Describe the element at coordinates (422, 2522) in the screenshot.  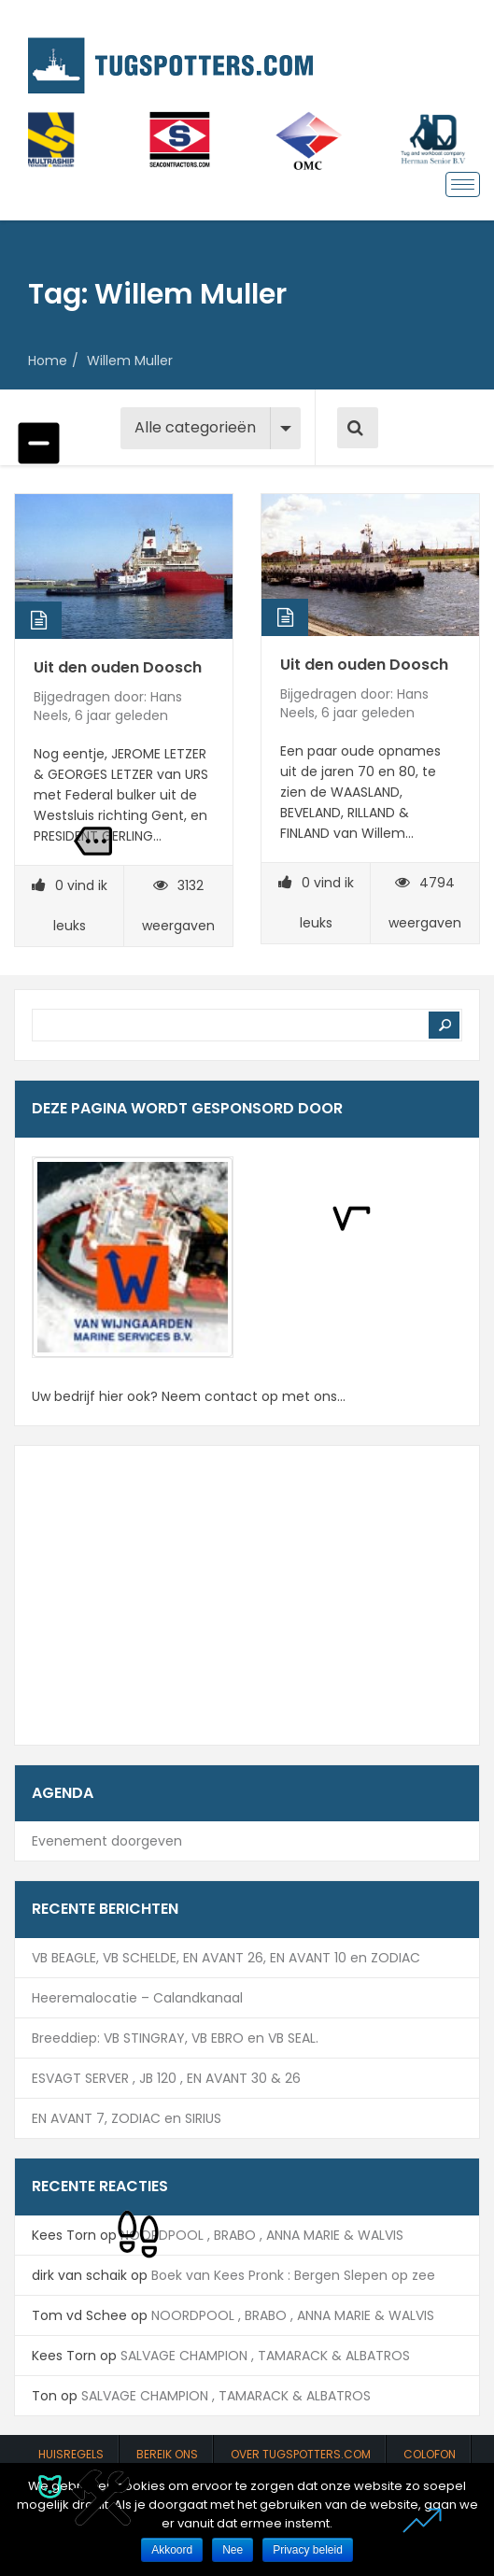
I see `view trending or popular content` at that location.